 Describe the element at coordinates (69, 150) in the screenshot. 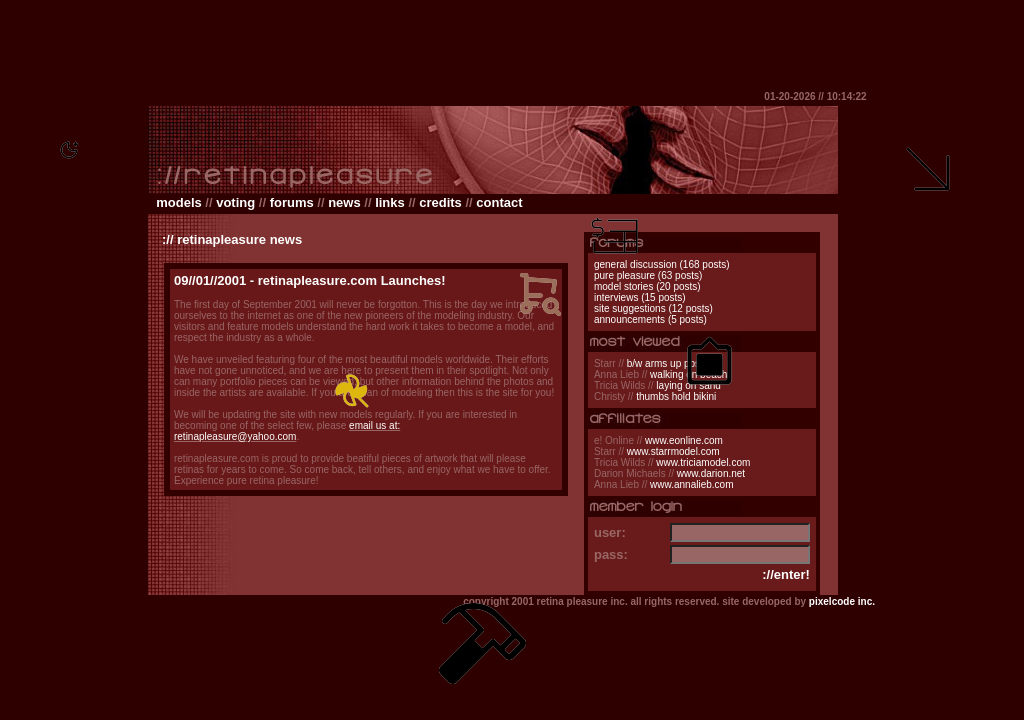

I see `enable dark mode or night theme` at that location.